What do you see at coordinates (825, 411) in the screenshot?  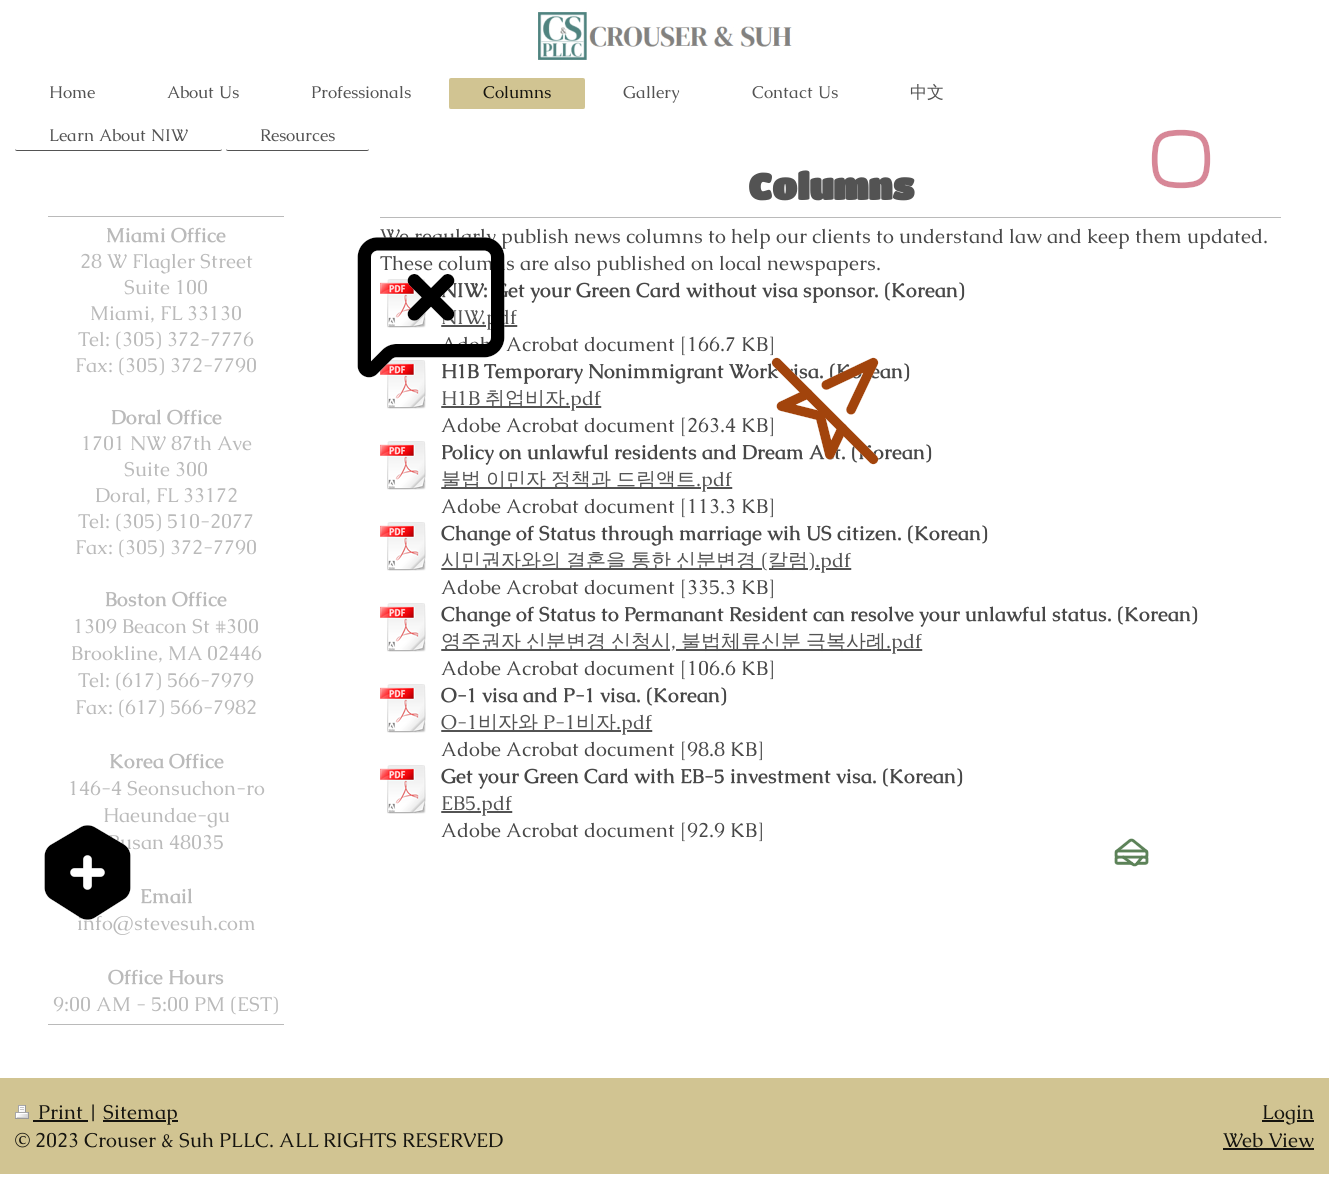 I see `navigation or GPS is currently disabled` at bounding box center [825, 411].